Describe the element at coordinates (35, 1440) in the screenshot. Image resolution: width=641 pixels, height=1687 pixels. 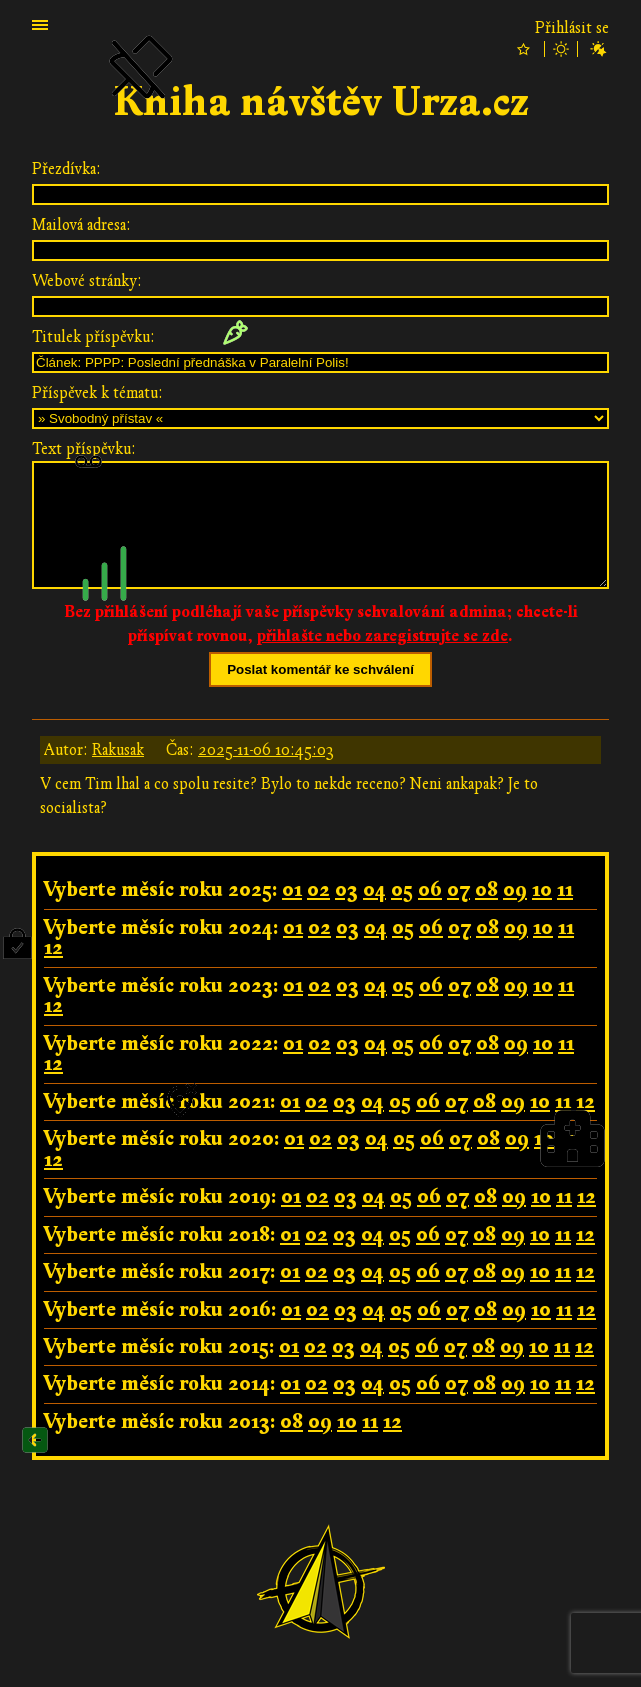
I see `go back to the previous screen` at that location.